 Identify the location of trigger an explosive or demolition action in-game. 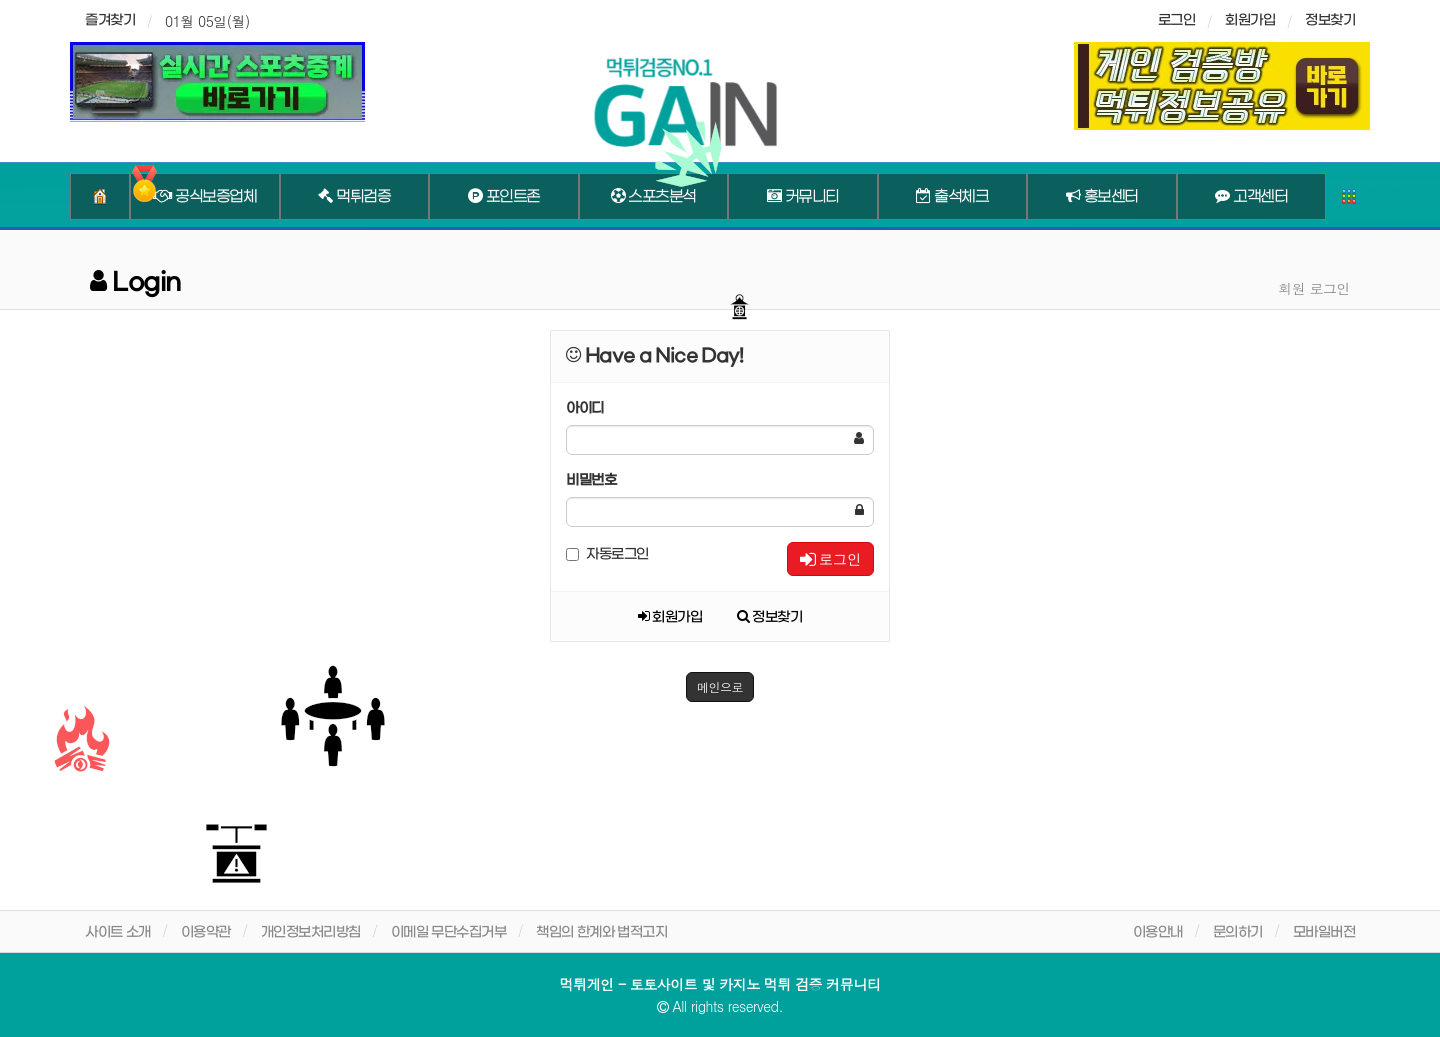
(236, 852).